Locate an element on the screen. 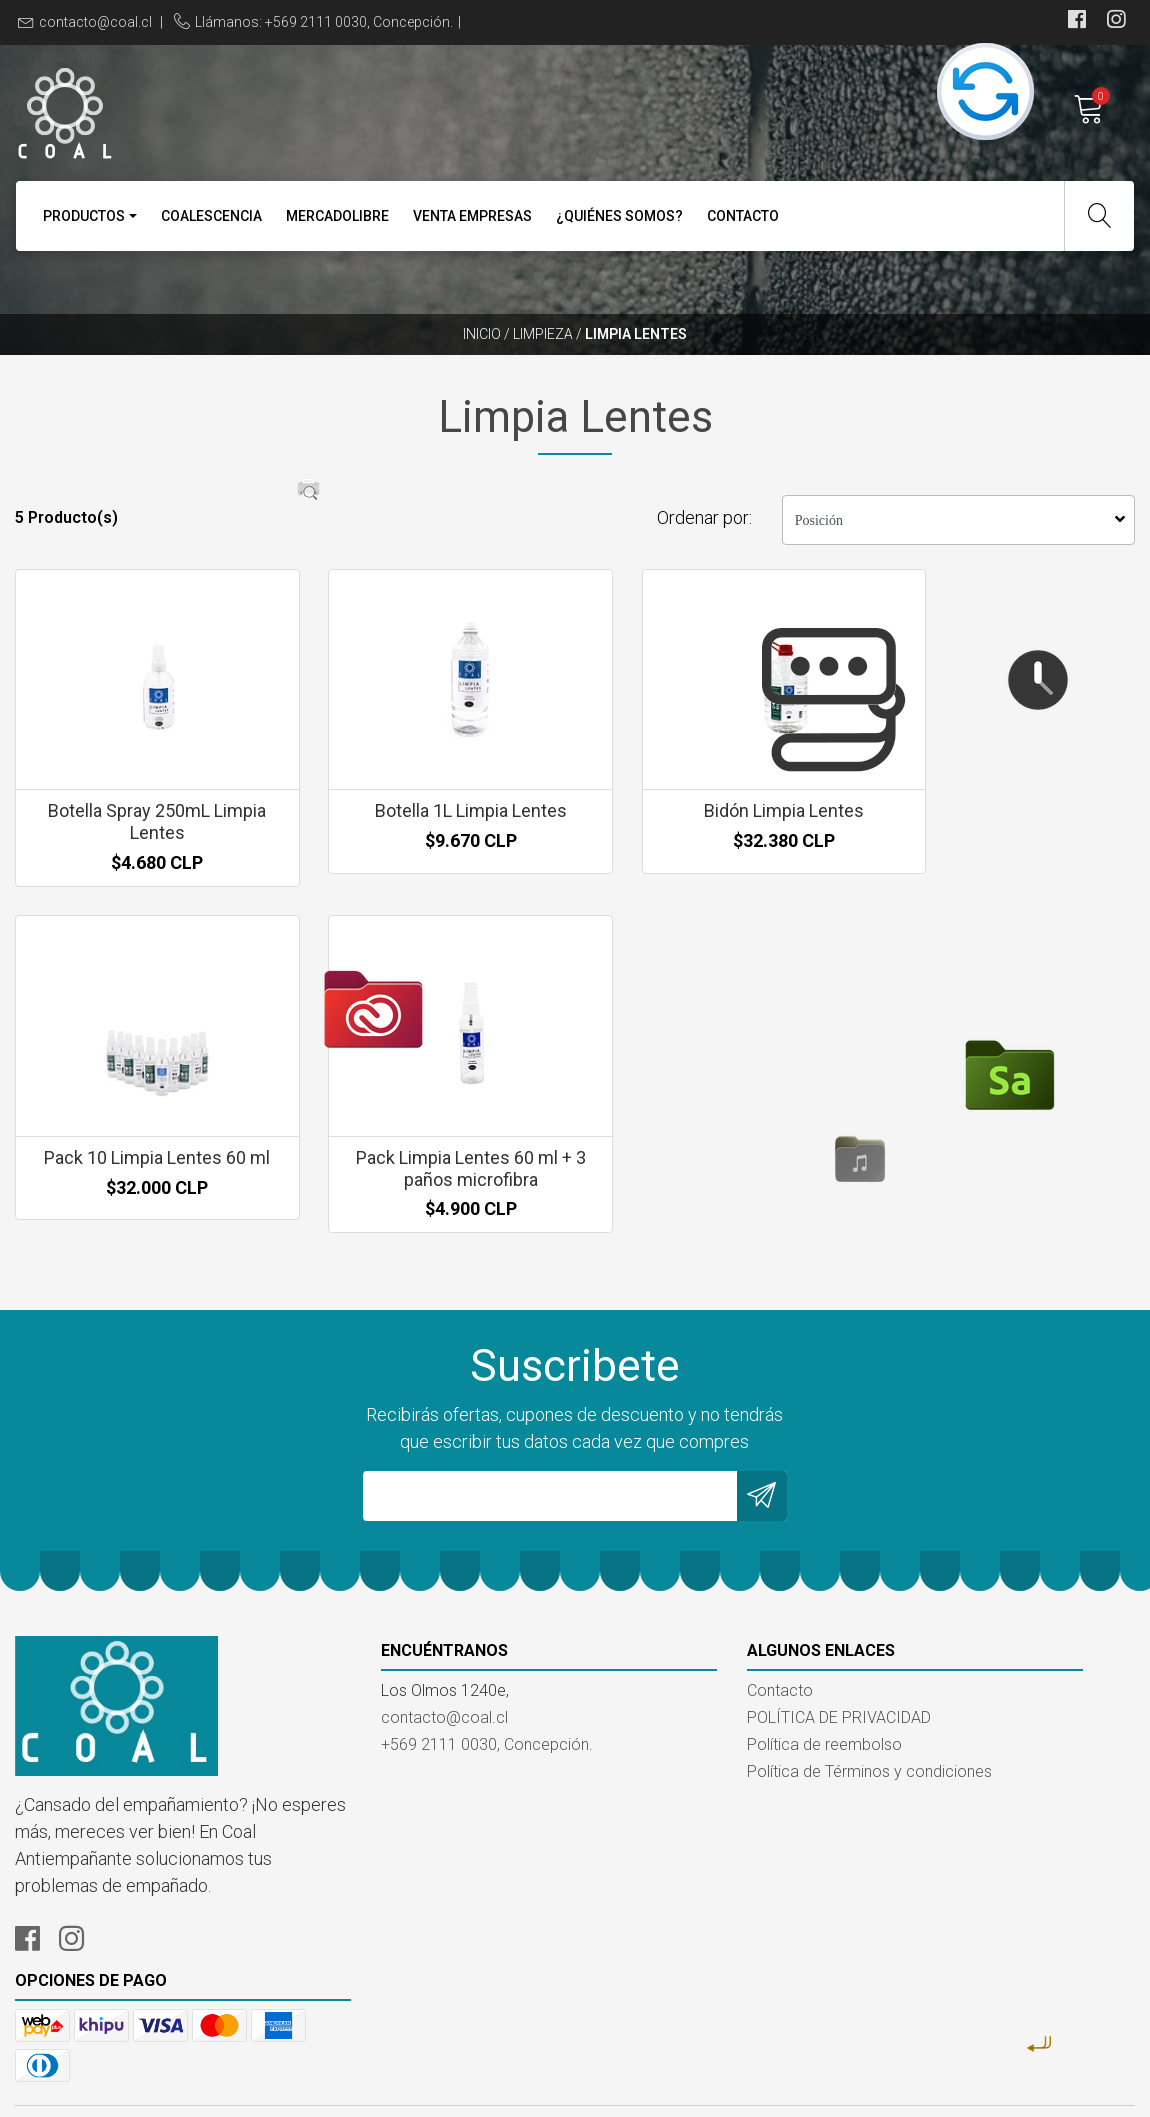 This screenshot has width=1150, height=2117. reply to all recipients of an email is located at coordinates (1038, 2042).